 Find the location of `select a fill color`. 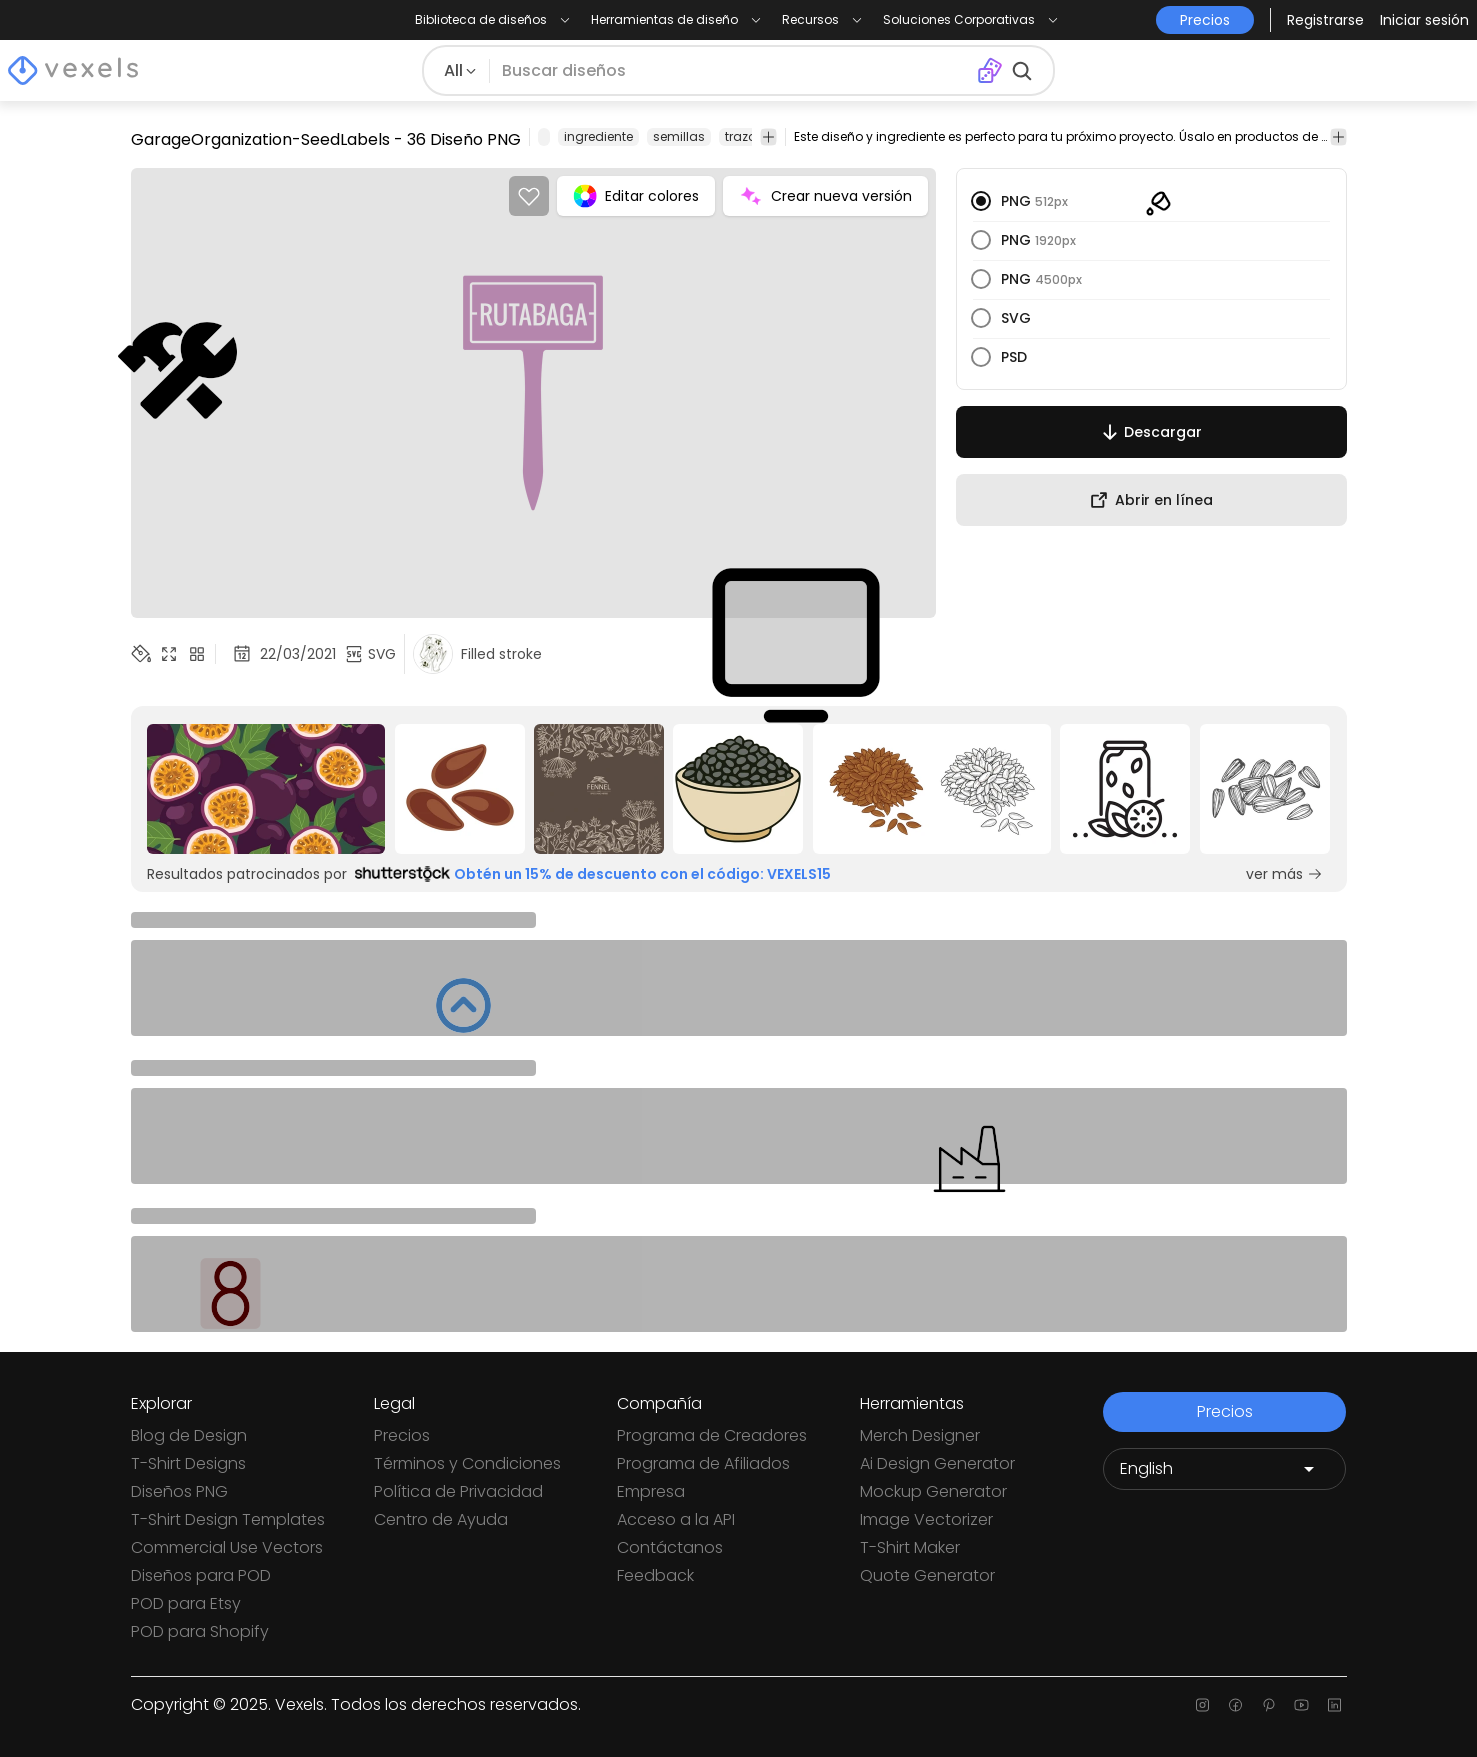

select a fill color is located at coordinates (1158, 203).